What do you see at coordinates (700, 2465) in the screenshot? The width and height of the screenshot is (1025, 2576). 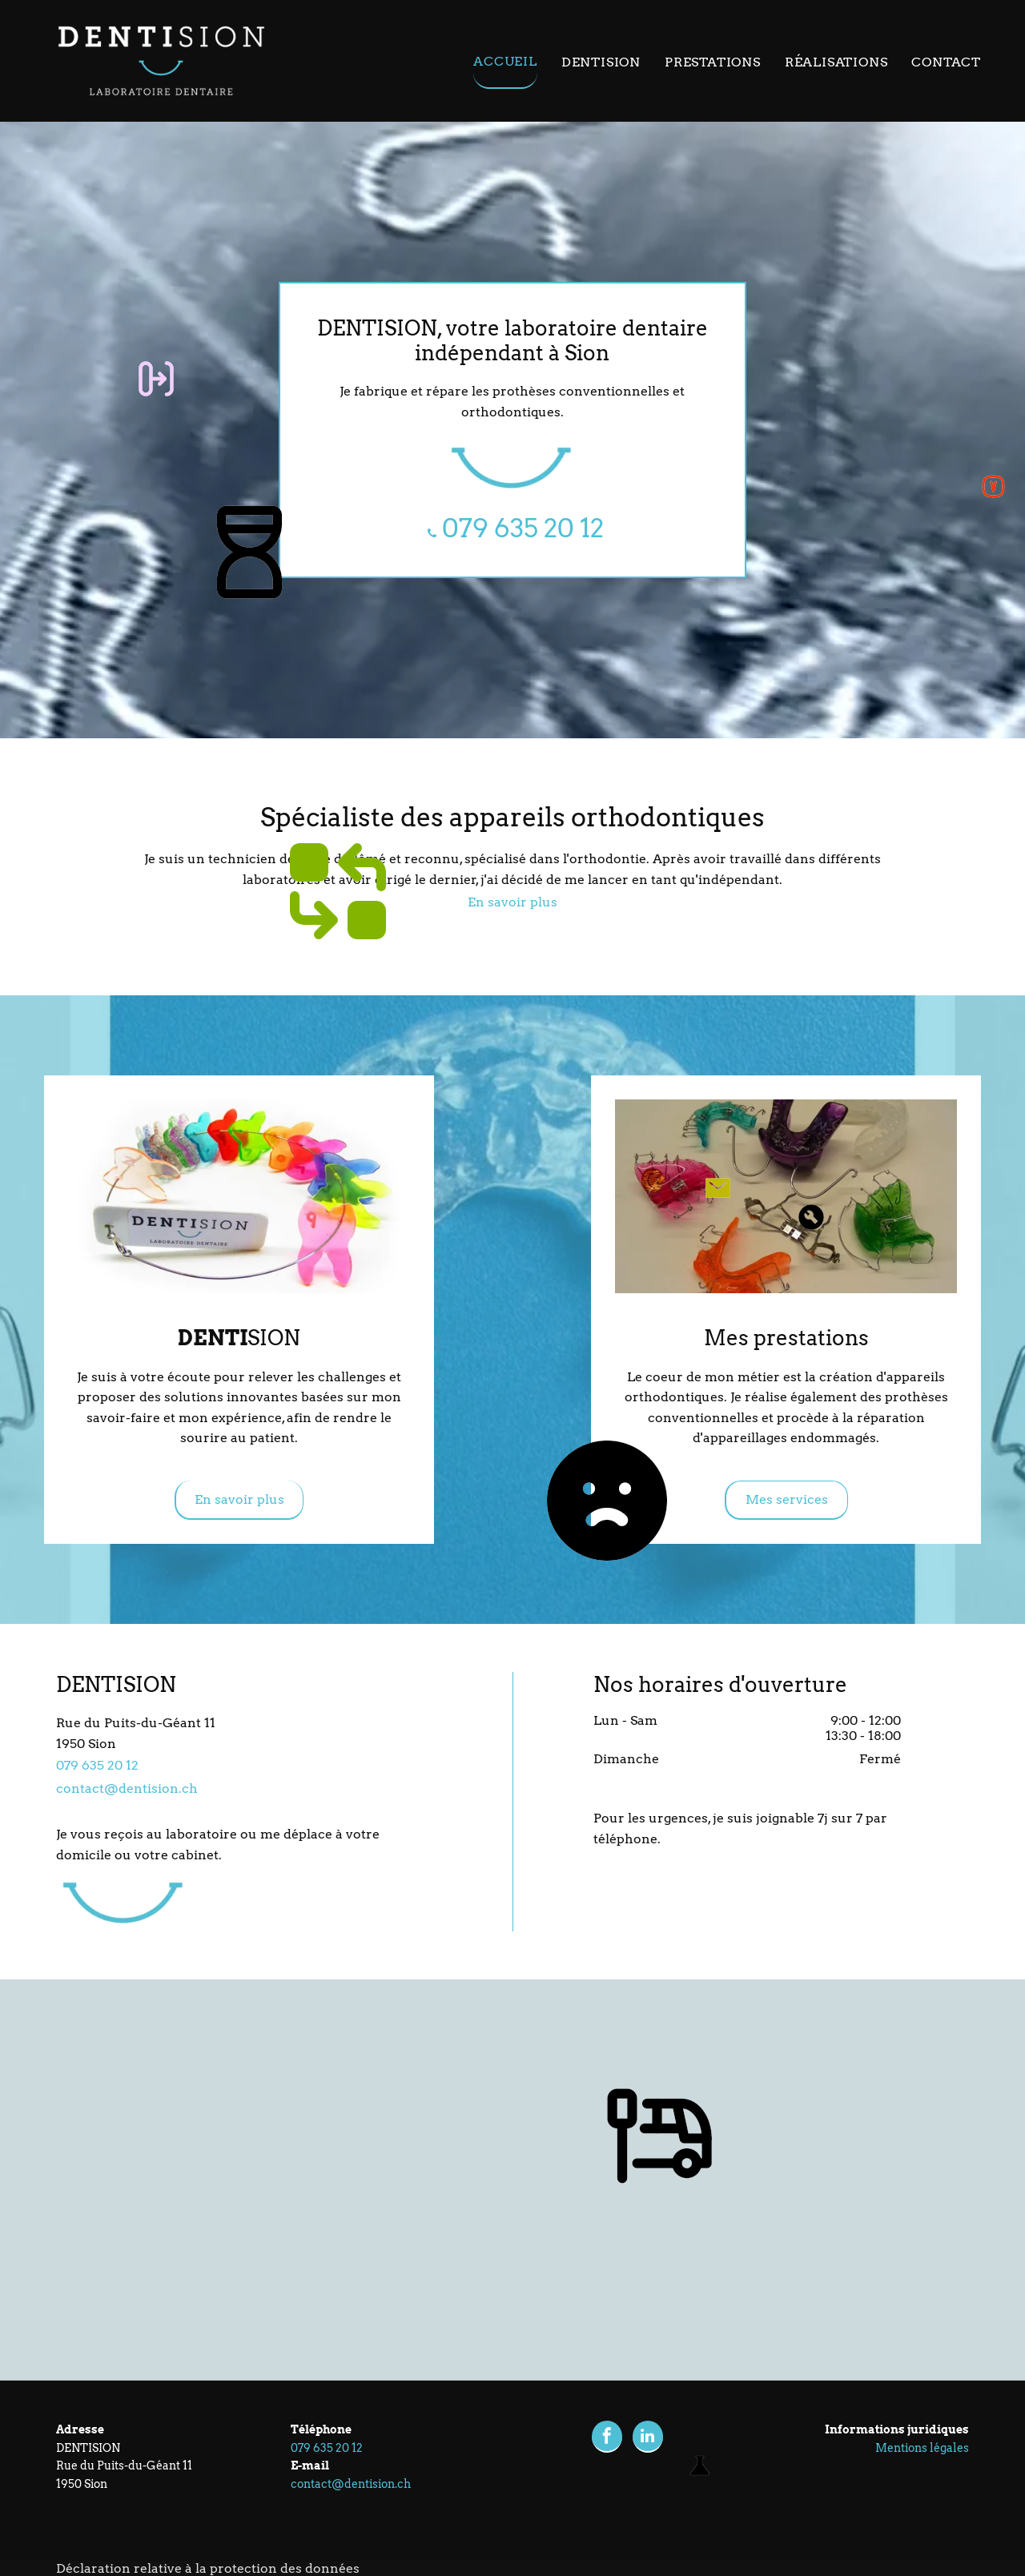 I see `access science or laboratory features` at bounding box center [700, 2465].